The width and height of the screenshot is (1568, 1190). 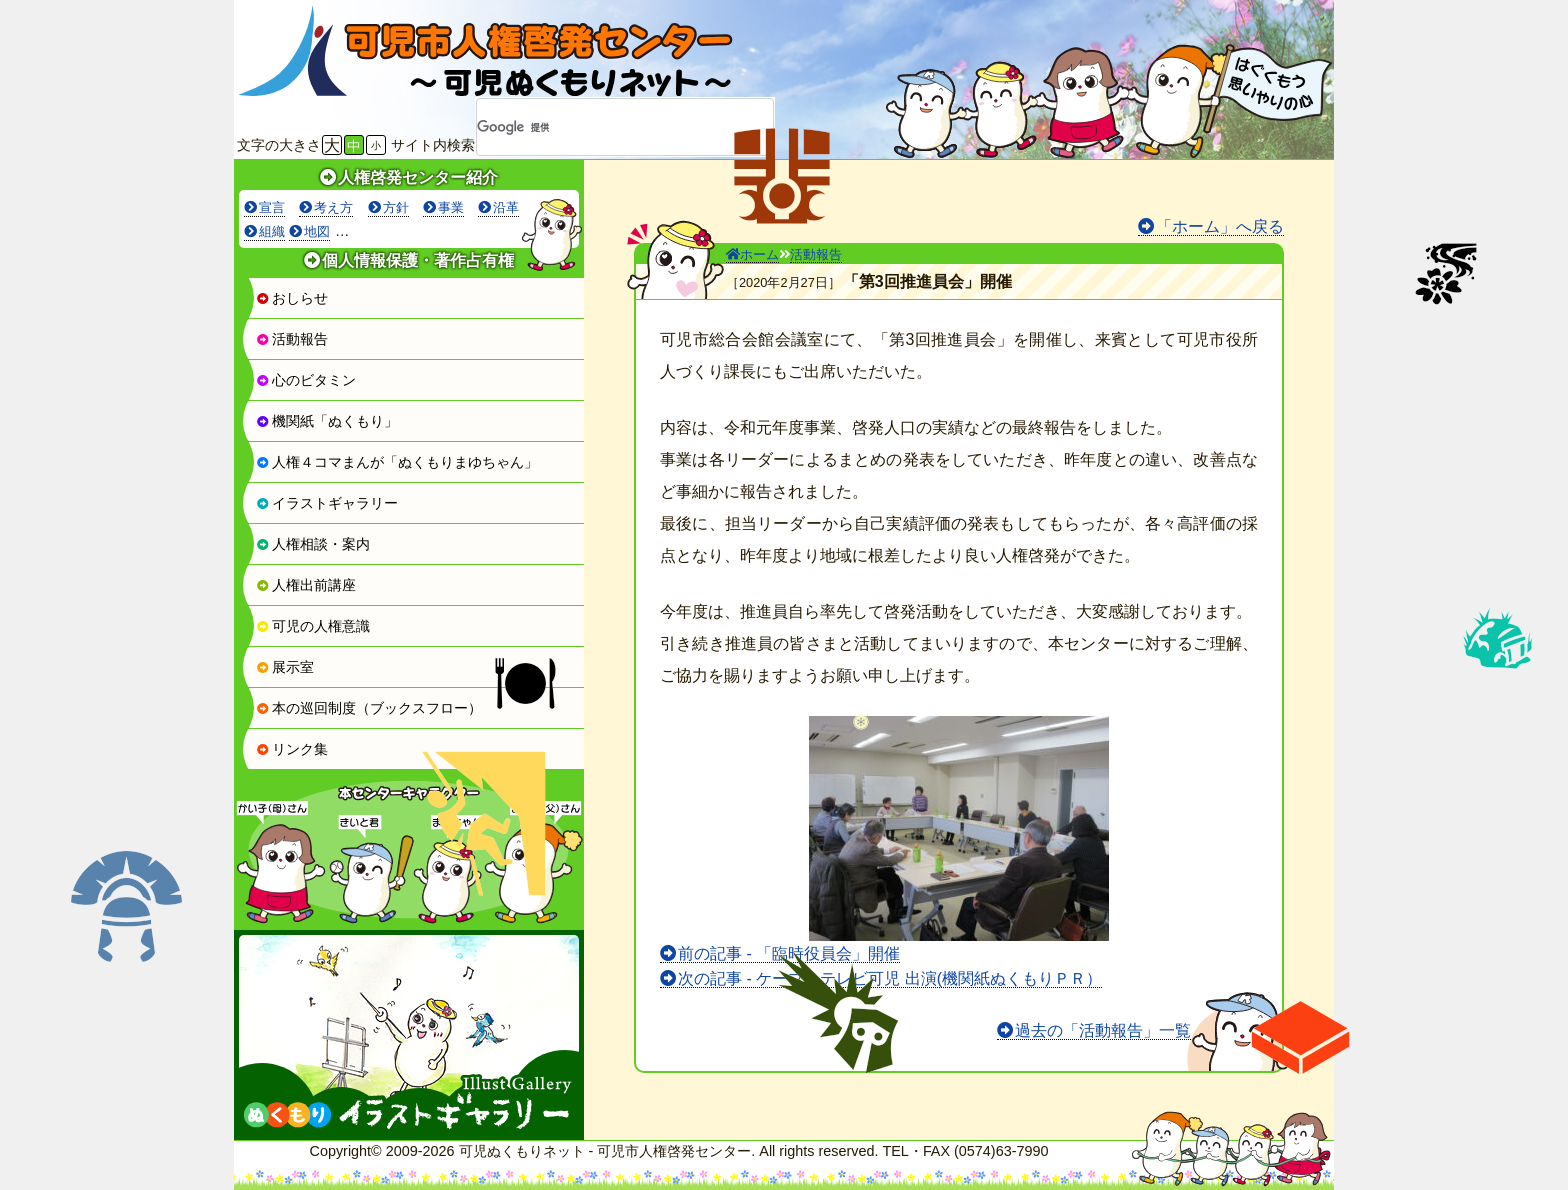 What do you see at coordinates (1300, 1037) in the screenshot?
I see `place a flat platform in the level editor` at bounding box center [1300, 1037].